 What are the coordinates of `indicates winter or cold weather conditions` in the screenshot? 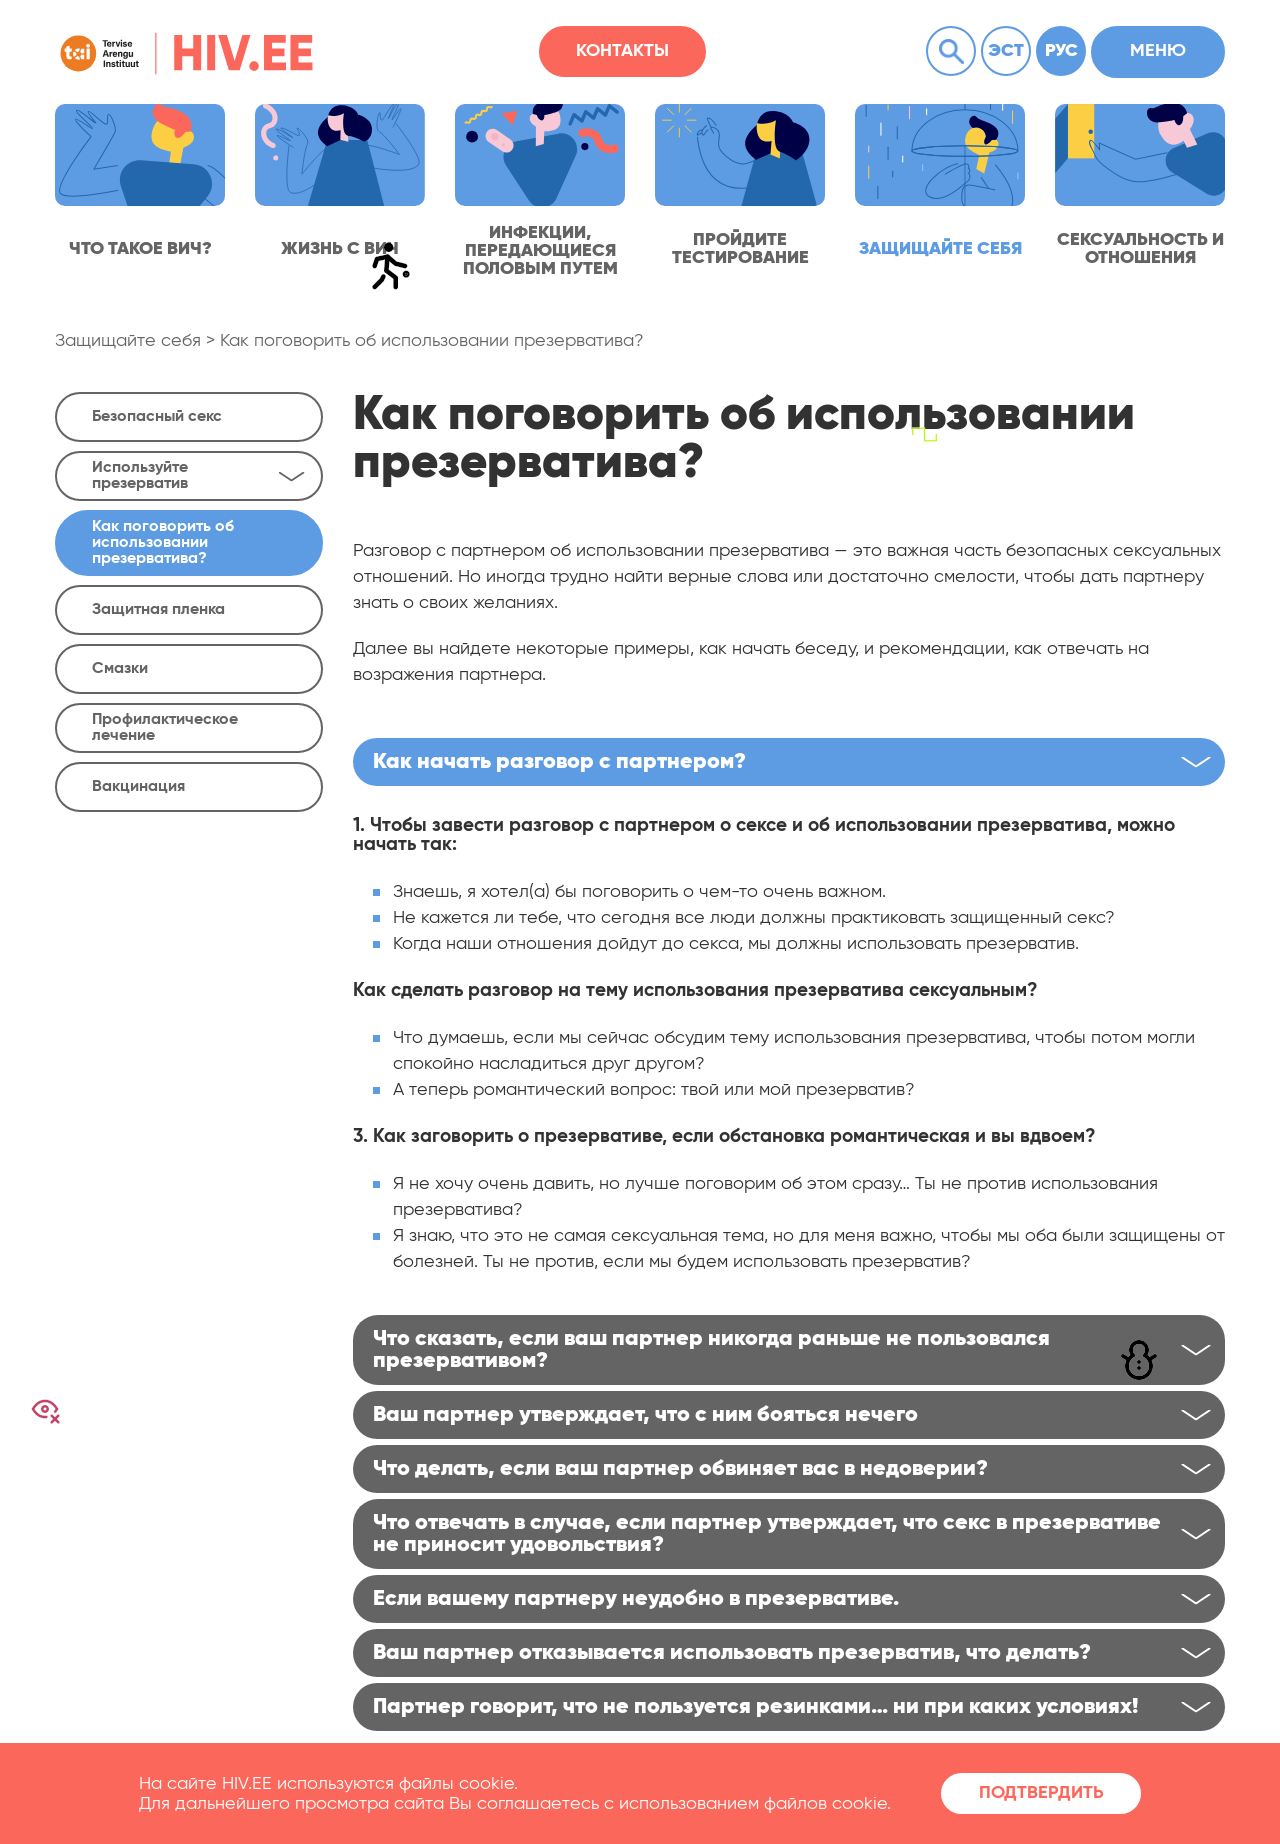 It's located at (1139, 1360).